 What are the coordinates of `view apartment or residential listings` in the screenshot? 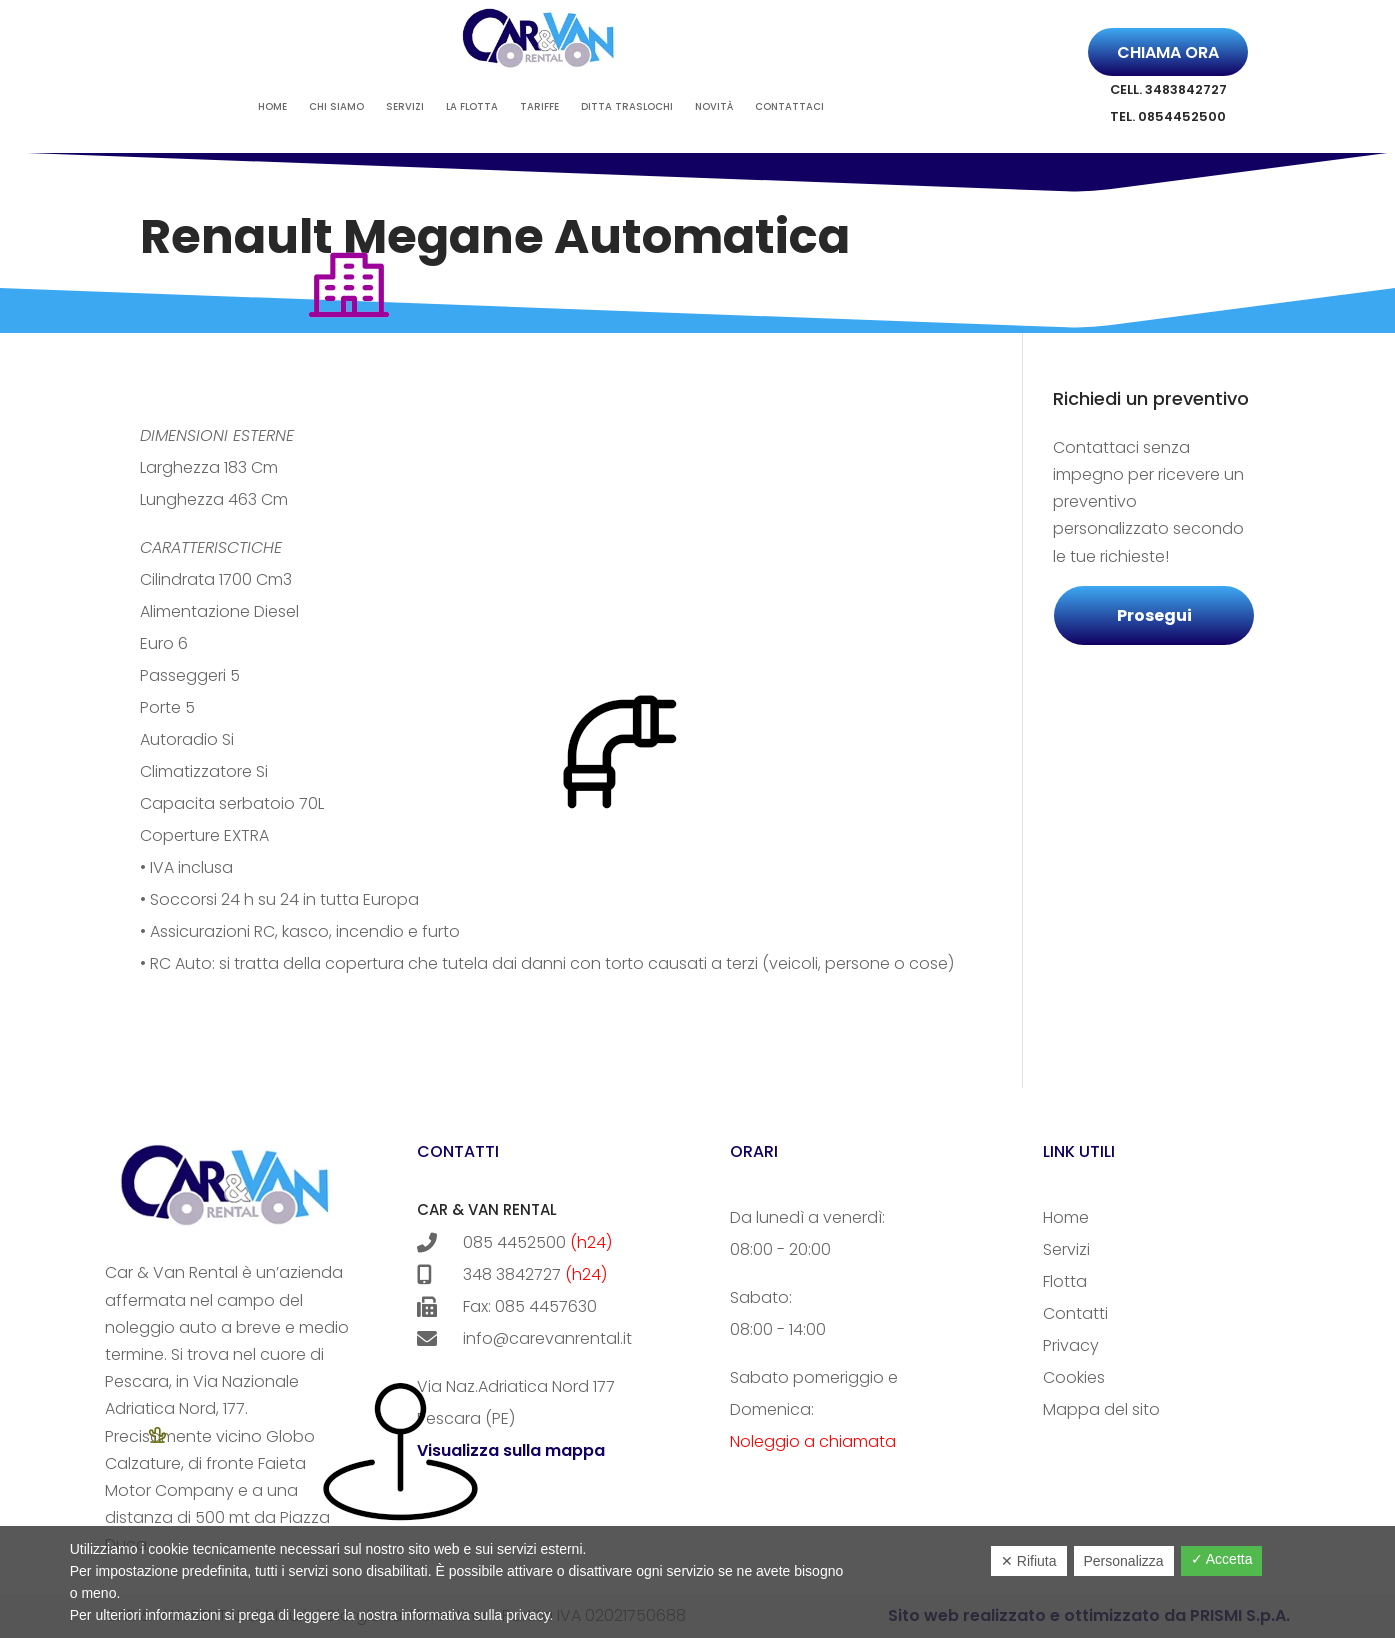 It's located at (349, 285).